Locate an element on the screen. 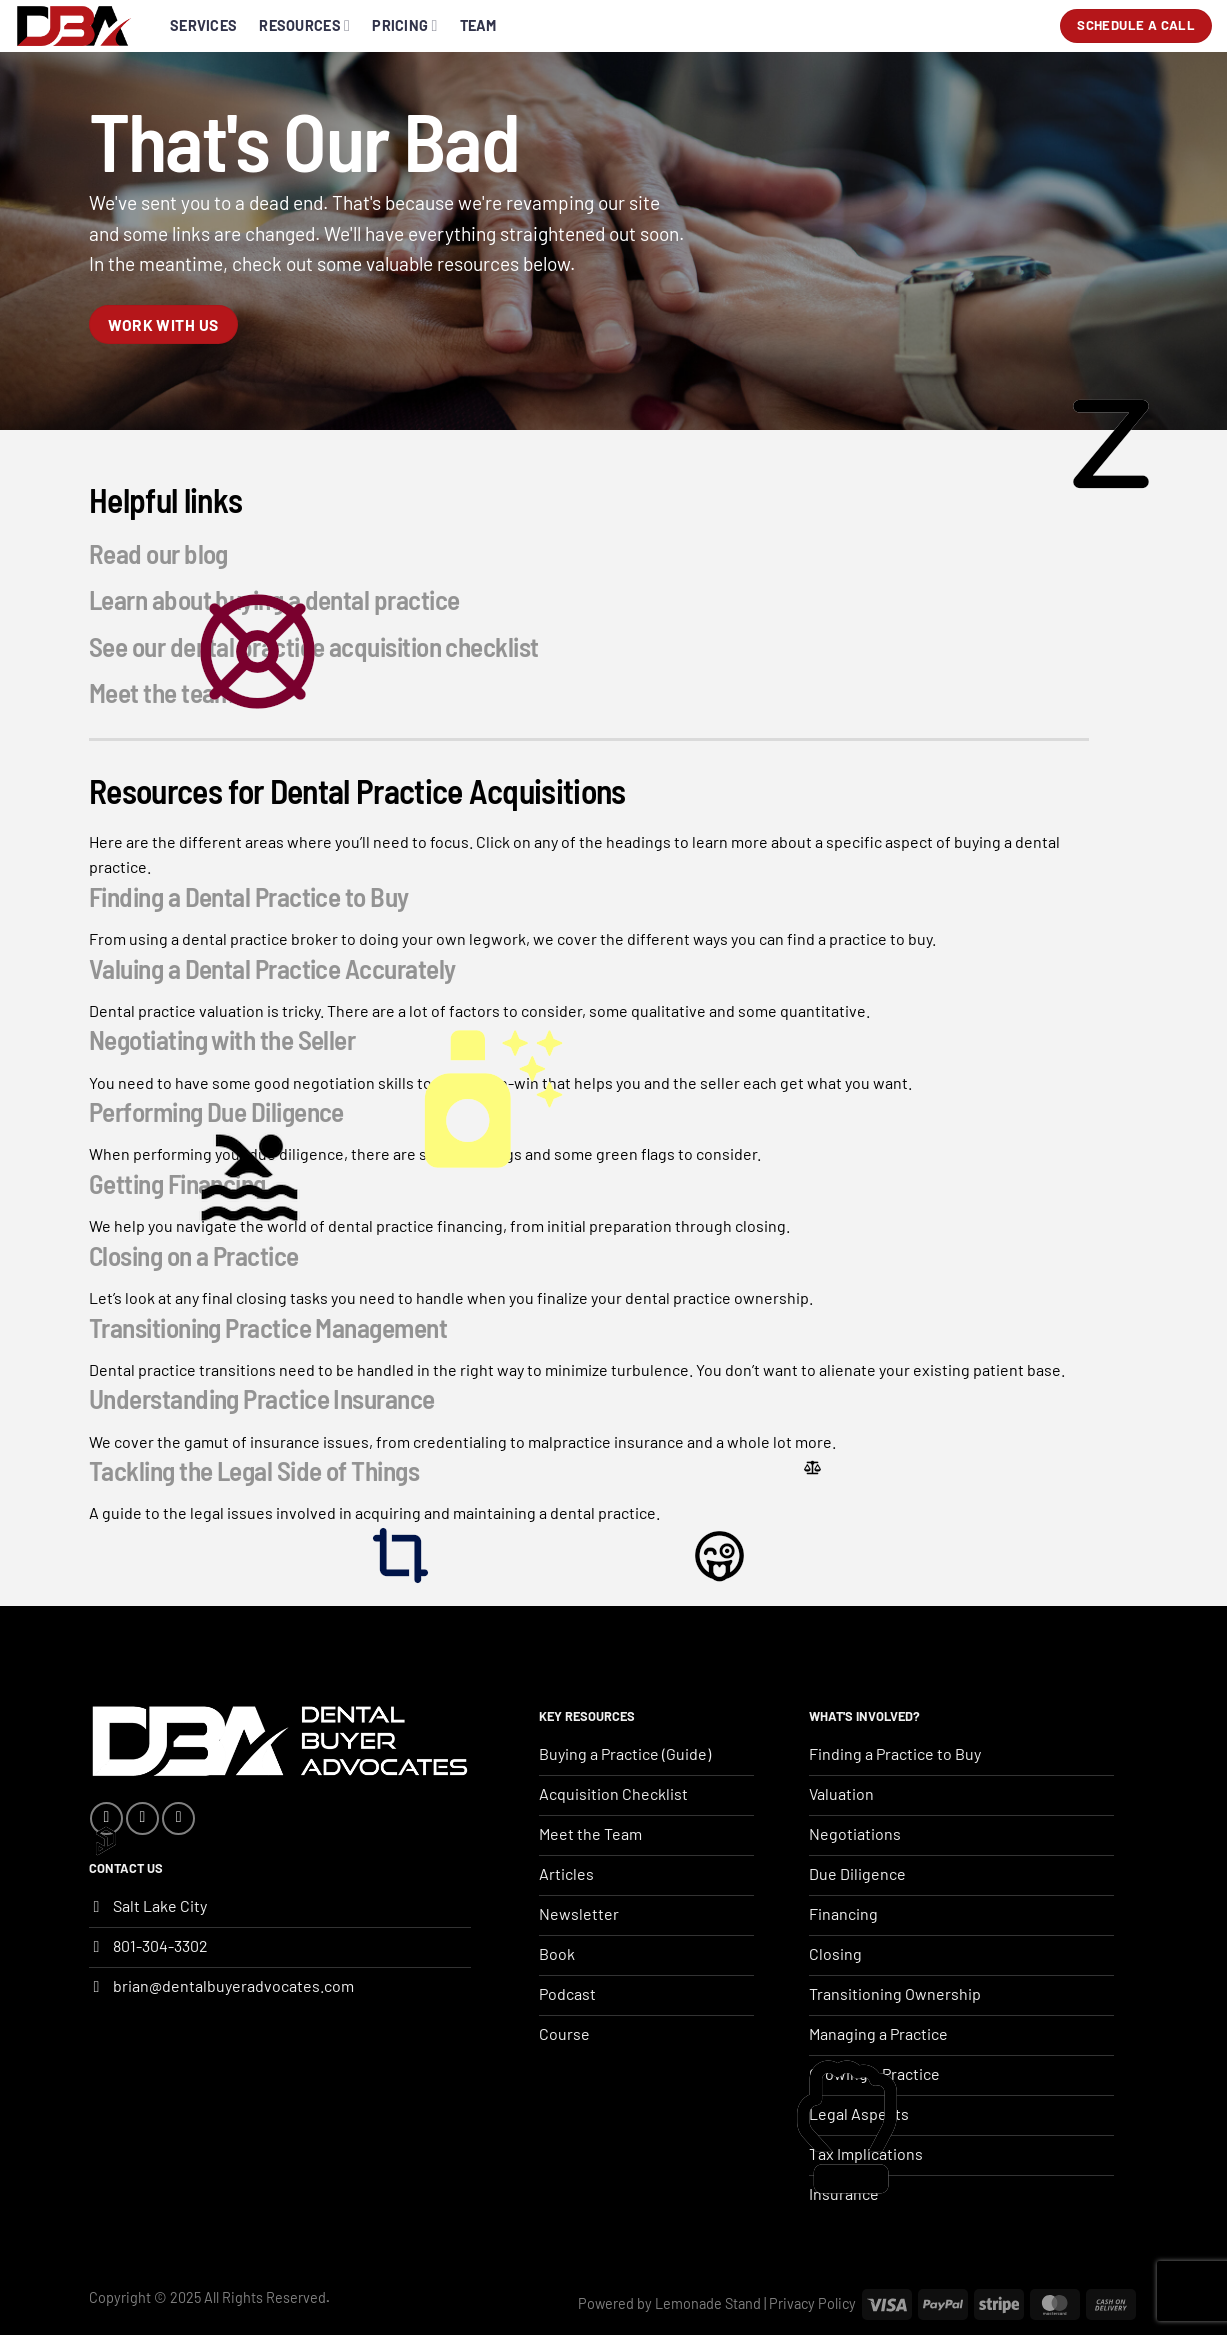 This screenshot has height=2335, width=1227. indicates swimming pool amenity available is located at coordinates (249, 1177).